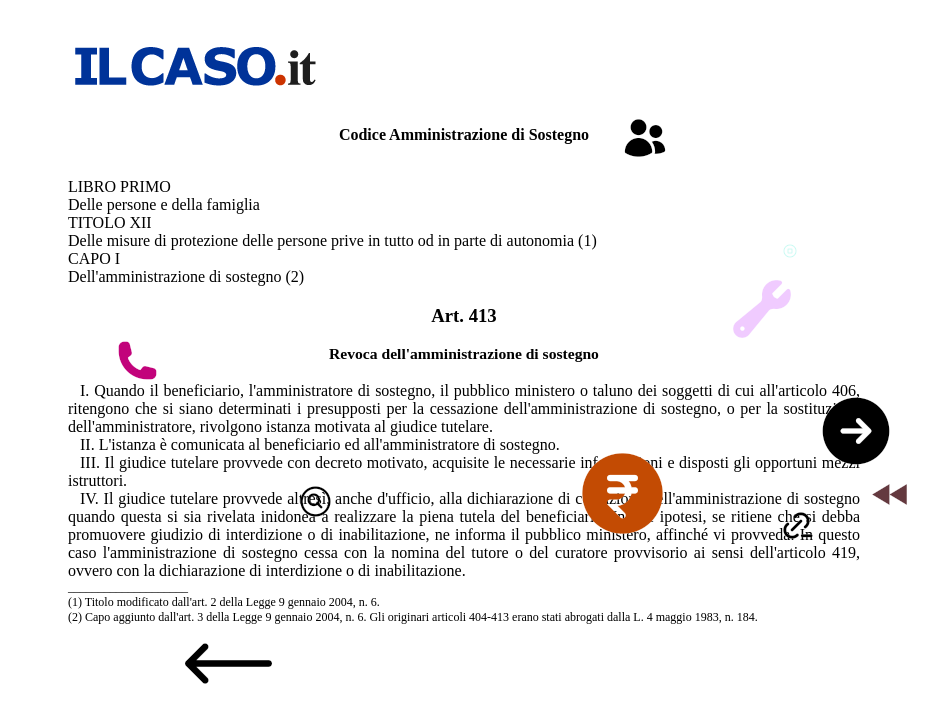  What do you see at coordinates (137, 360) in the screenshot?
I see `make a phone call` at bounding box center [137, 360].